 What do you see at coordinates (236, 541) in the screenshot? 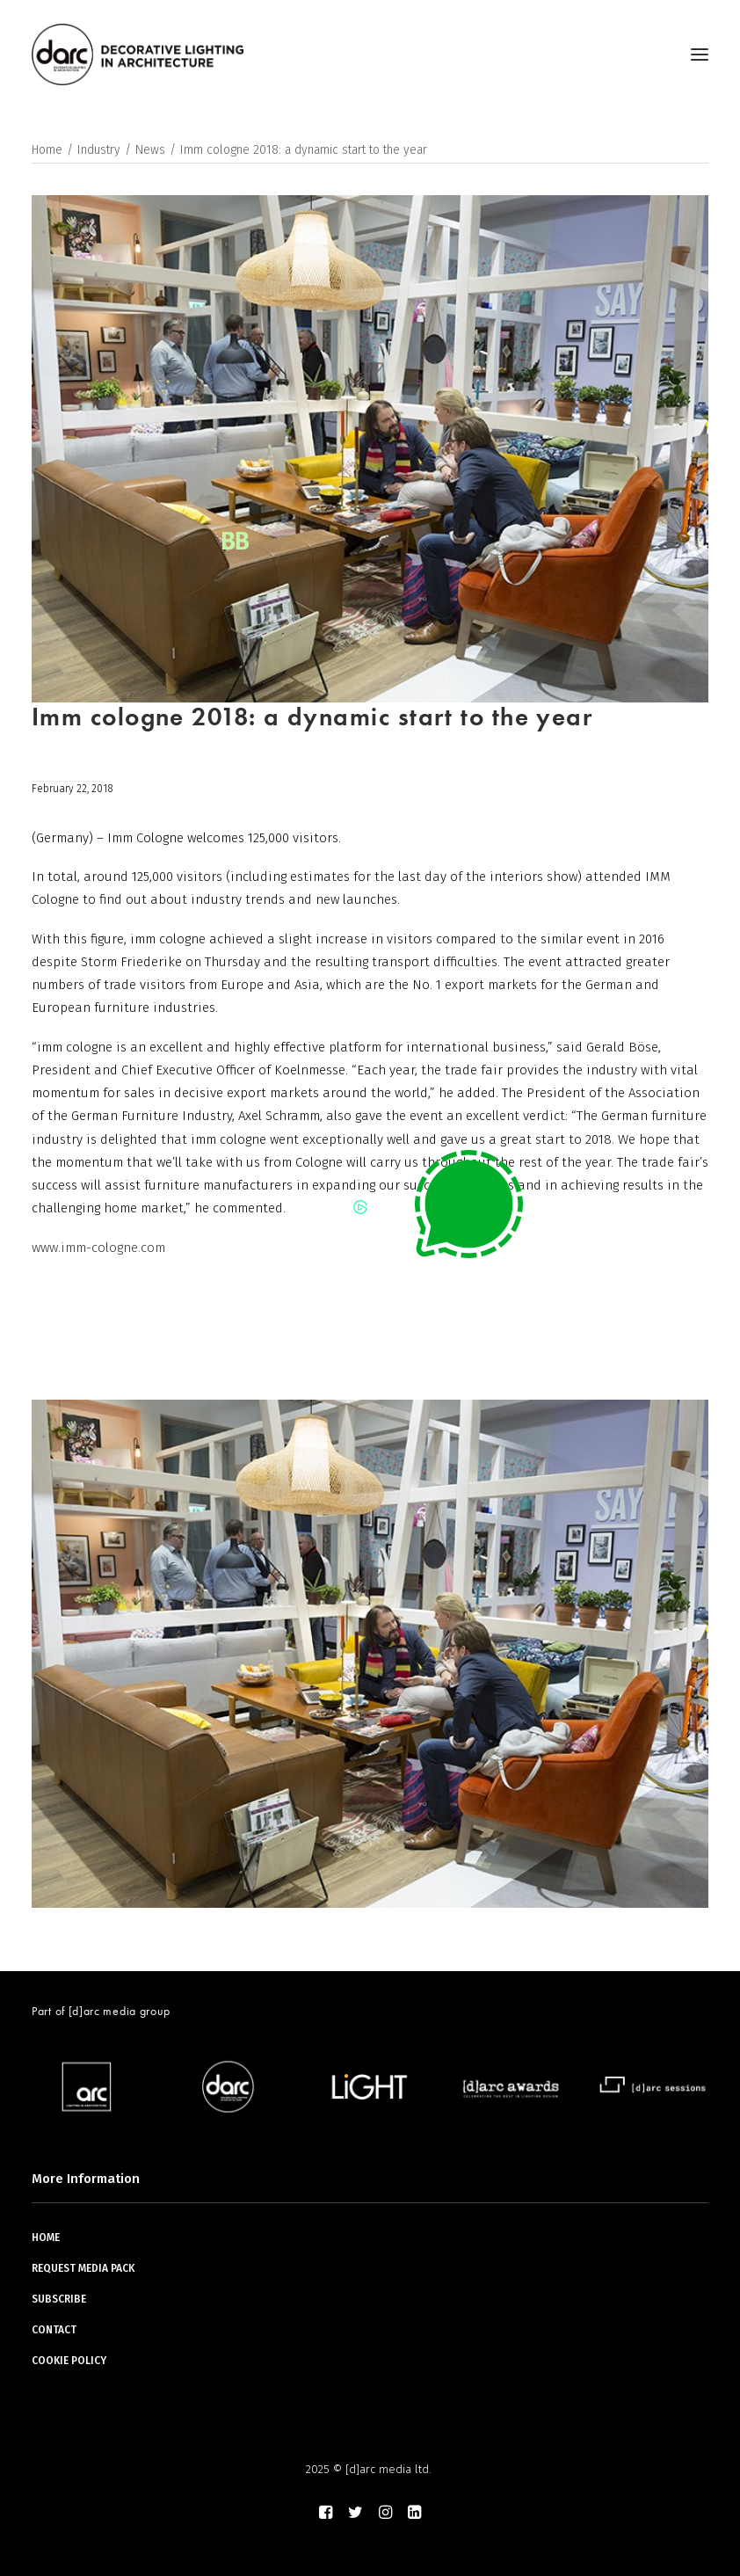
I see `open the BookBub app` at bounding box center [236, 541].